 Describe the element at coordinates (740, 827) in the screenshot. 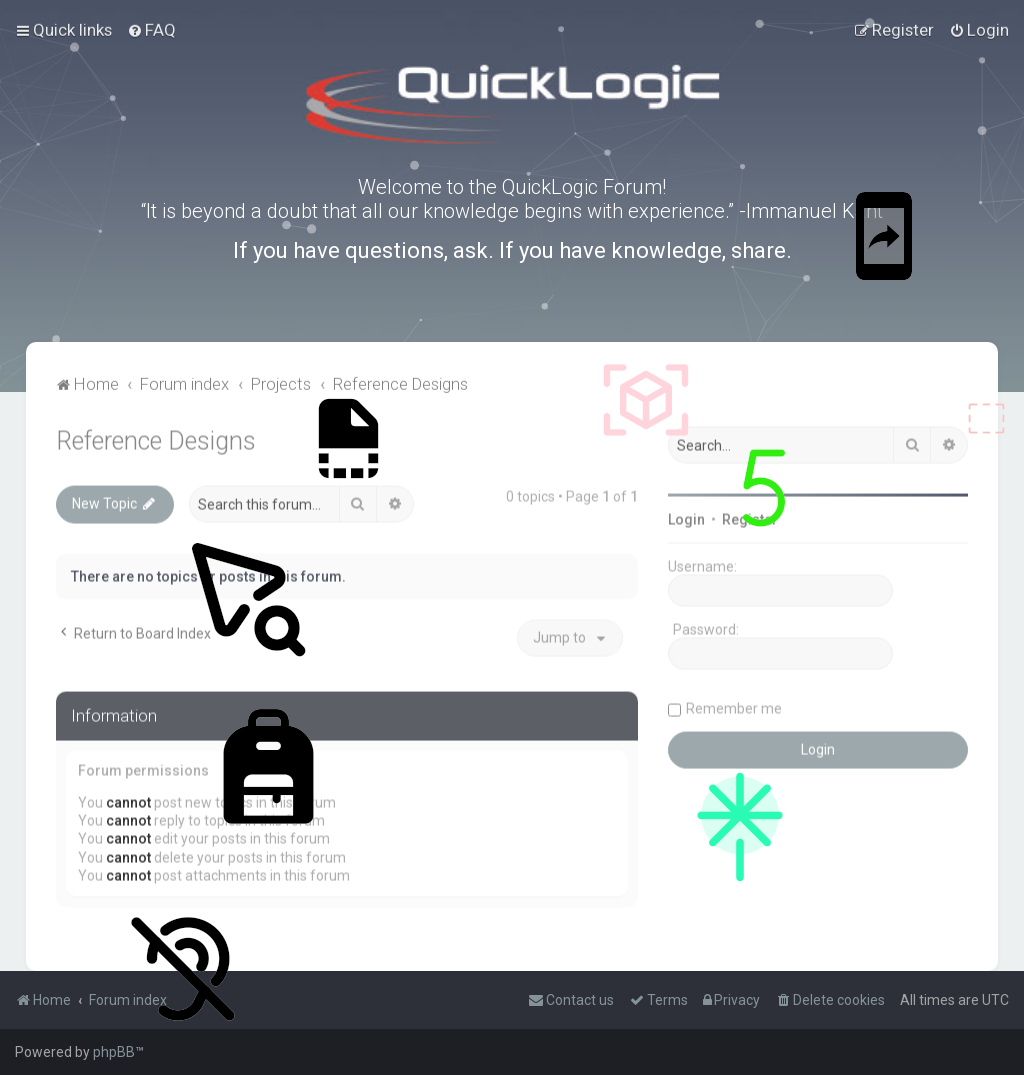

I see `visit linktree profile` at that location.